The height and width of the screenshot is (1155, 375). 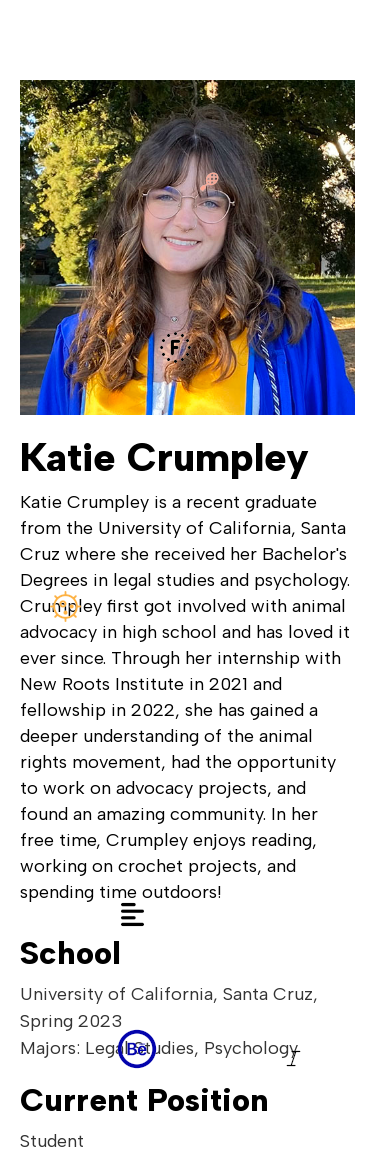 What do you see at coordinates (293, 1058) in the screenshot?
I see `apply italic formatting to selected text` at bounding box center [293, 1058].